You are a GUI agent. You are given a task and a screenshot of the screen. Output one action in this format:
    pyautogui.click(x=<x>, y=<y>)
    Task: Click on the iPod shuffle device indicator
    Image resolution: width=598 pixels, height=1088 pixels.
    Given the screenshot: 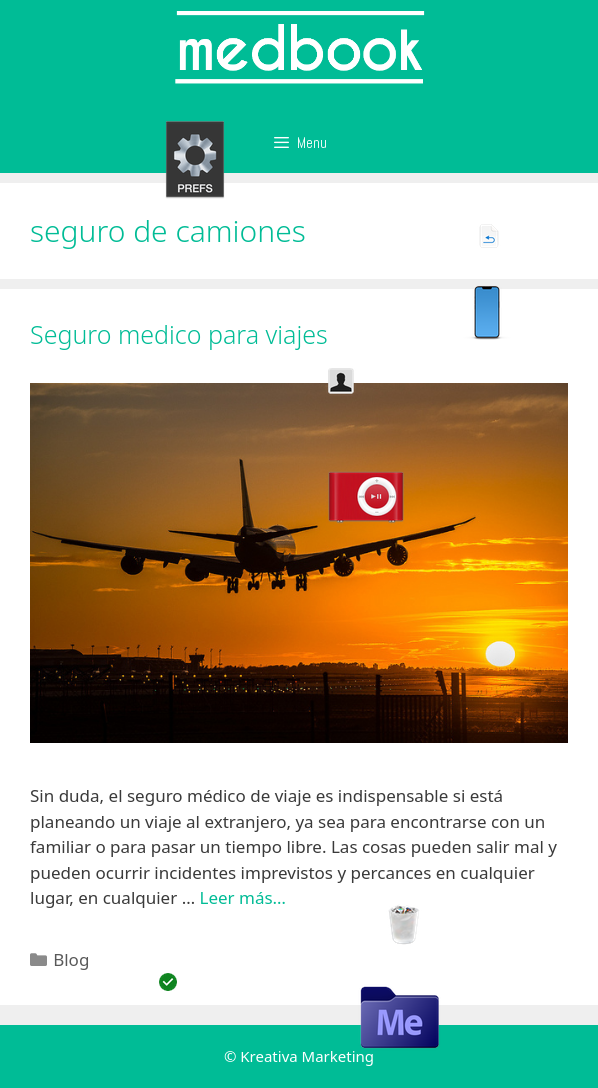 What is the action you would take?
    pyautogui.click(x=366, y=483)
    